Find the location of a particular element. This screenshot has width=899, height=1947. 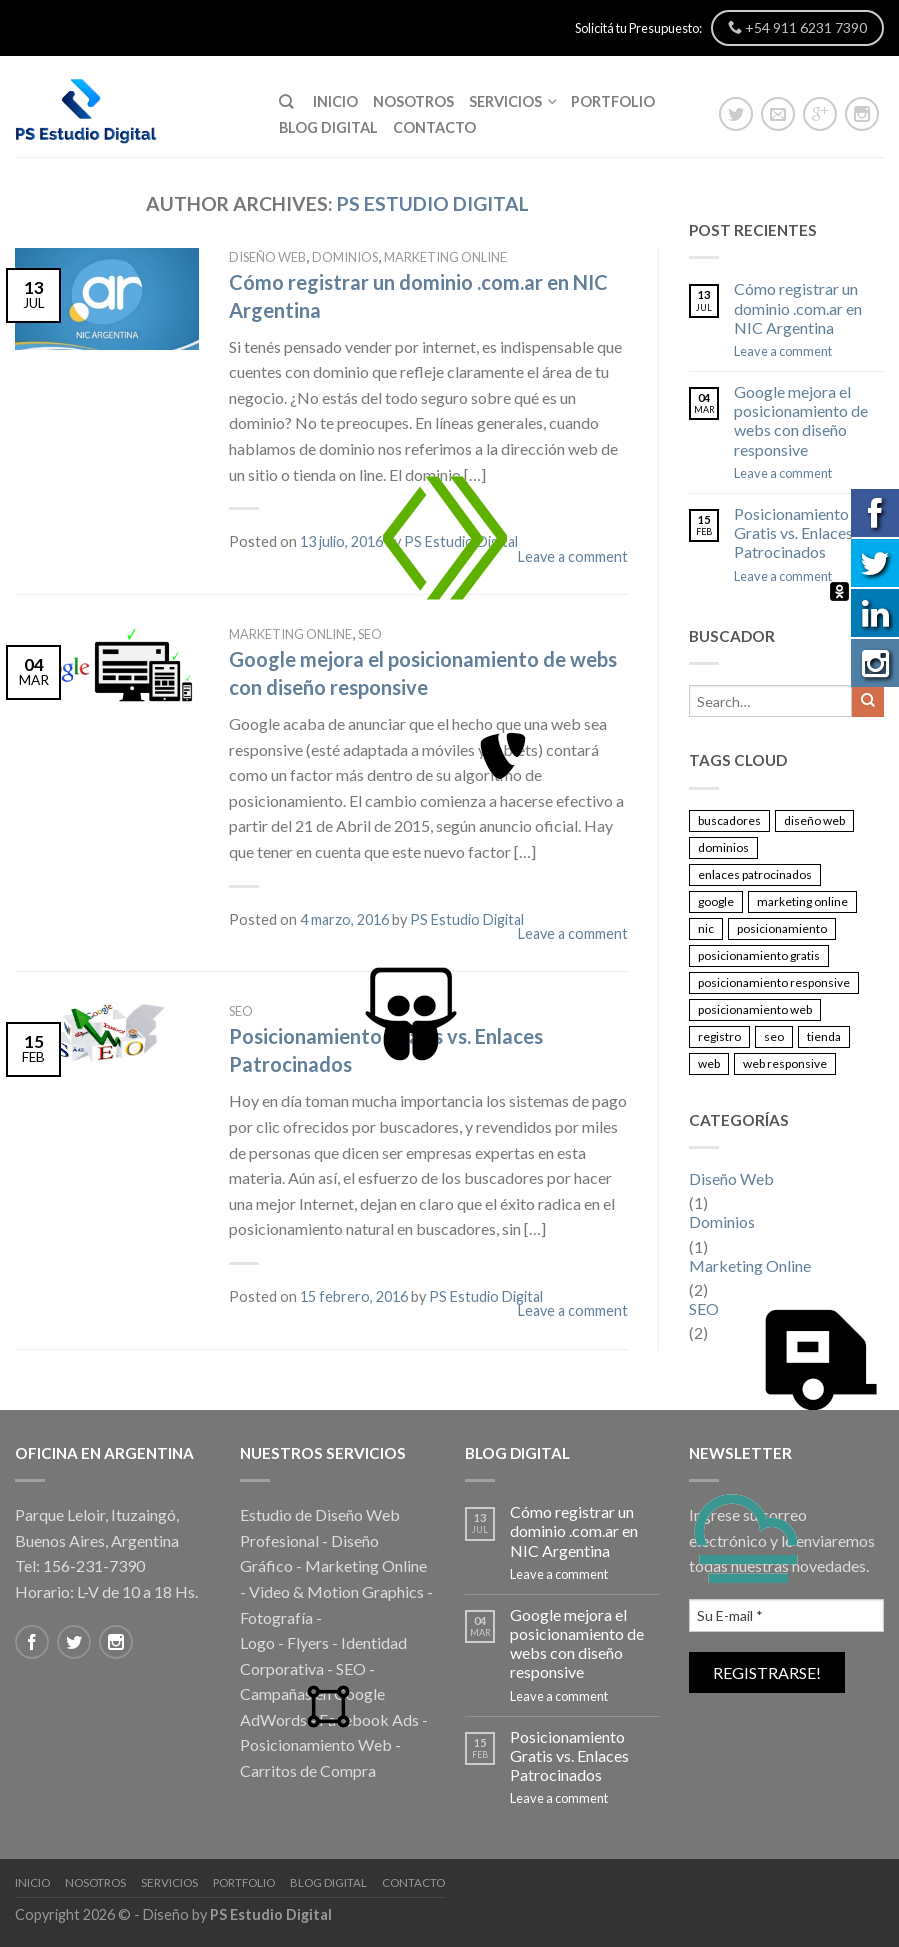

view caravan or RV rental options is located at coordinates (818, 1357).